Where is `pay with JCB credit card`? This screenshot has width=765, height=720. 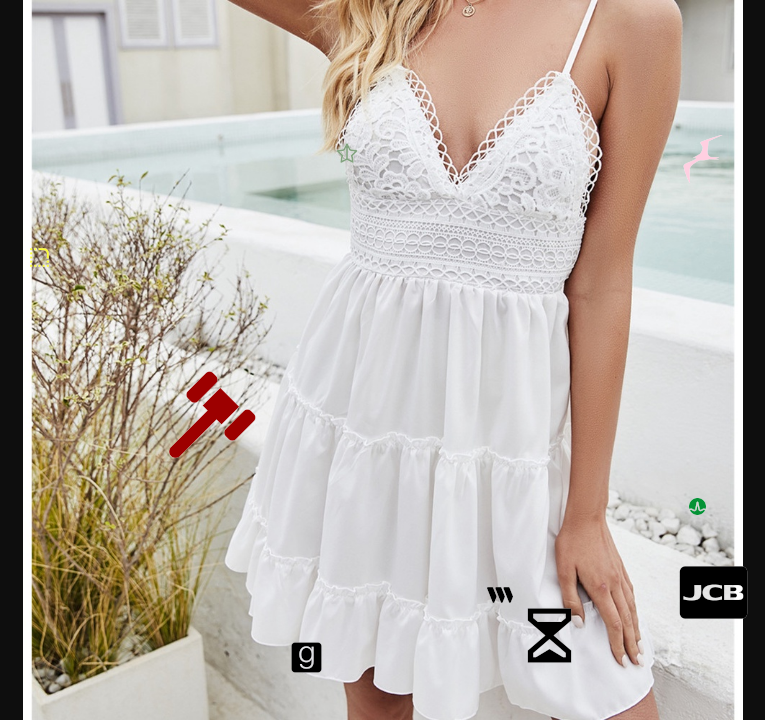 pay with JCB credit card is located at coordinates (713, 592).